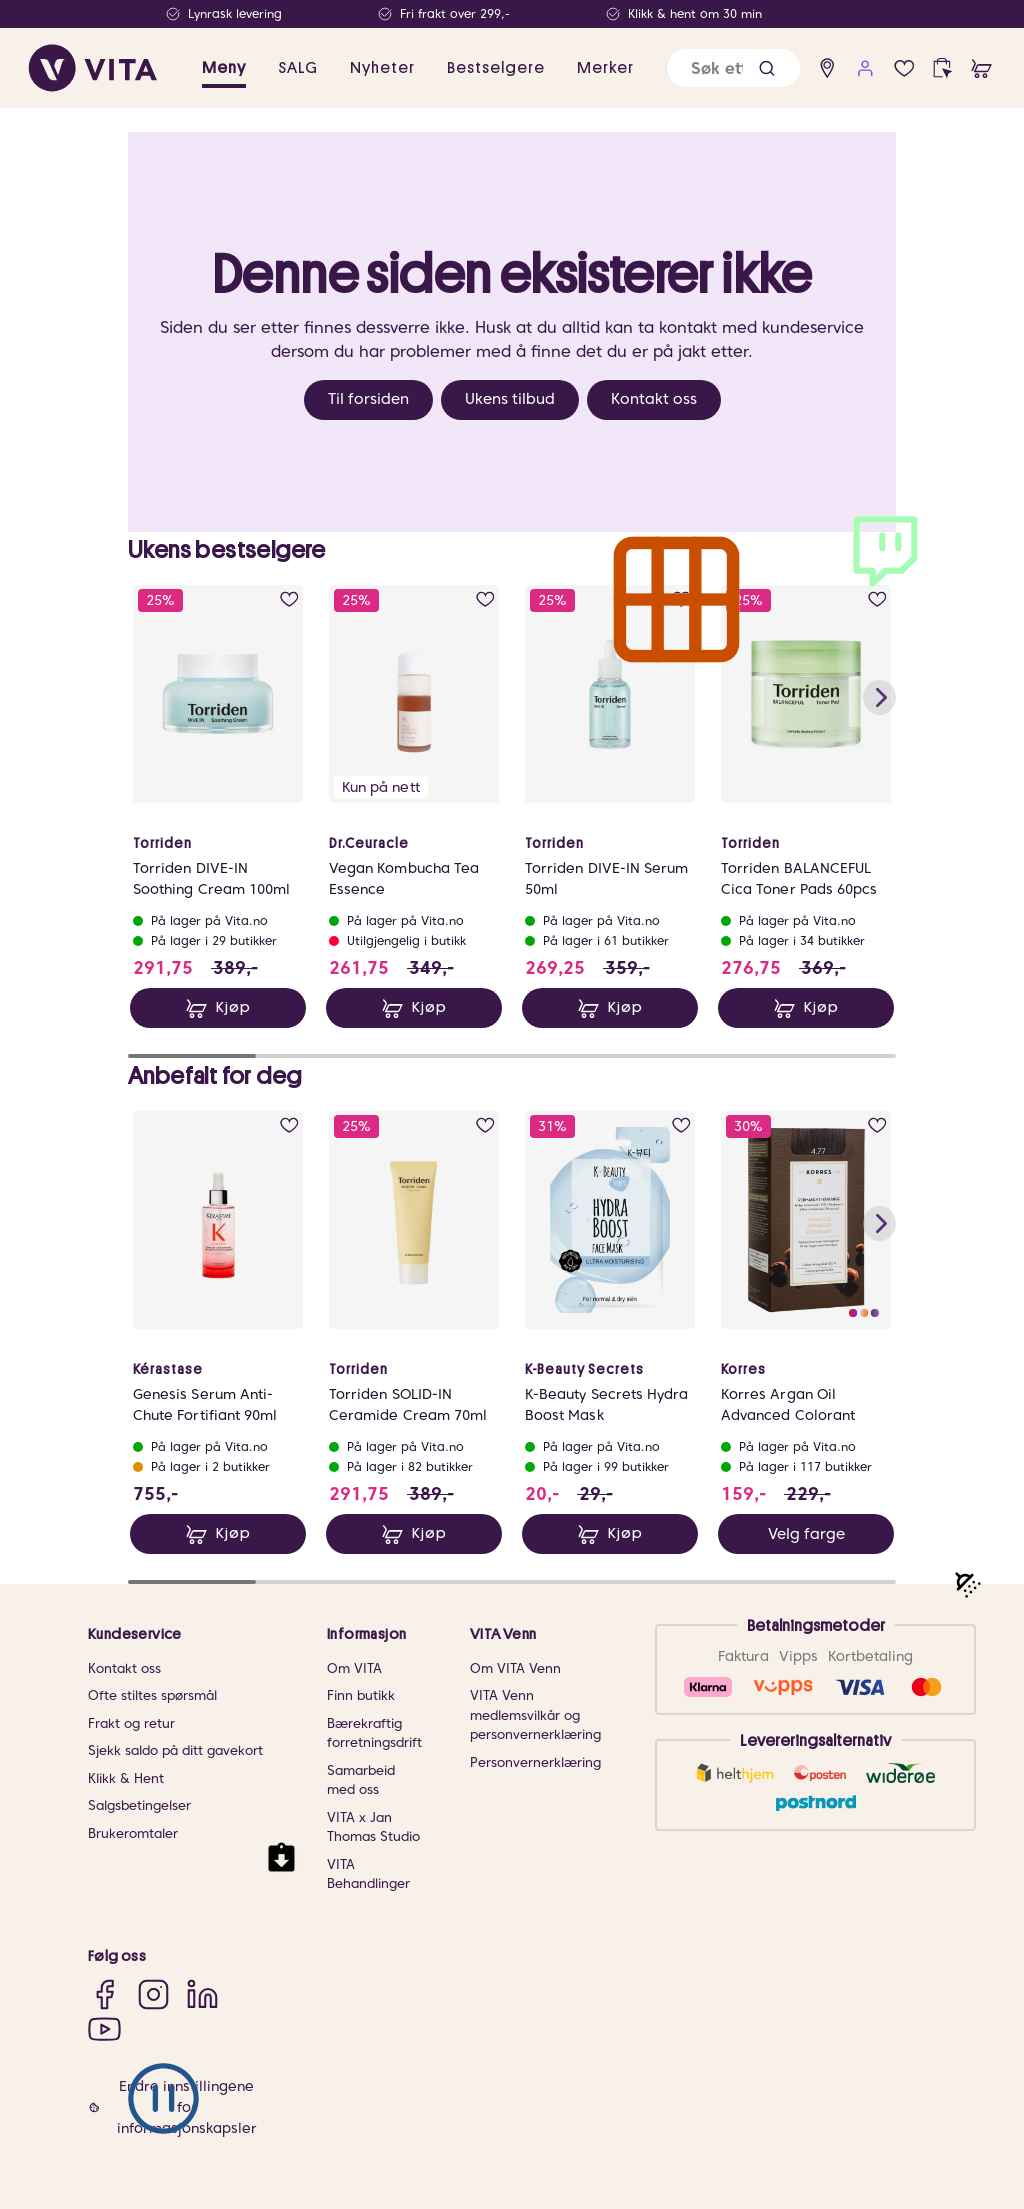  I want to click on shower or bathroom amenity indicator, so click(968, 1585).